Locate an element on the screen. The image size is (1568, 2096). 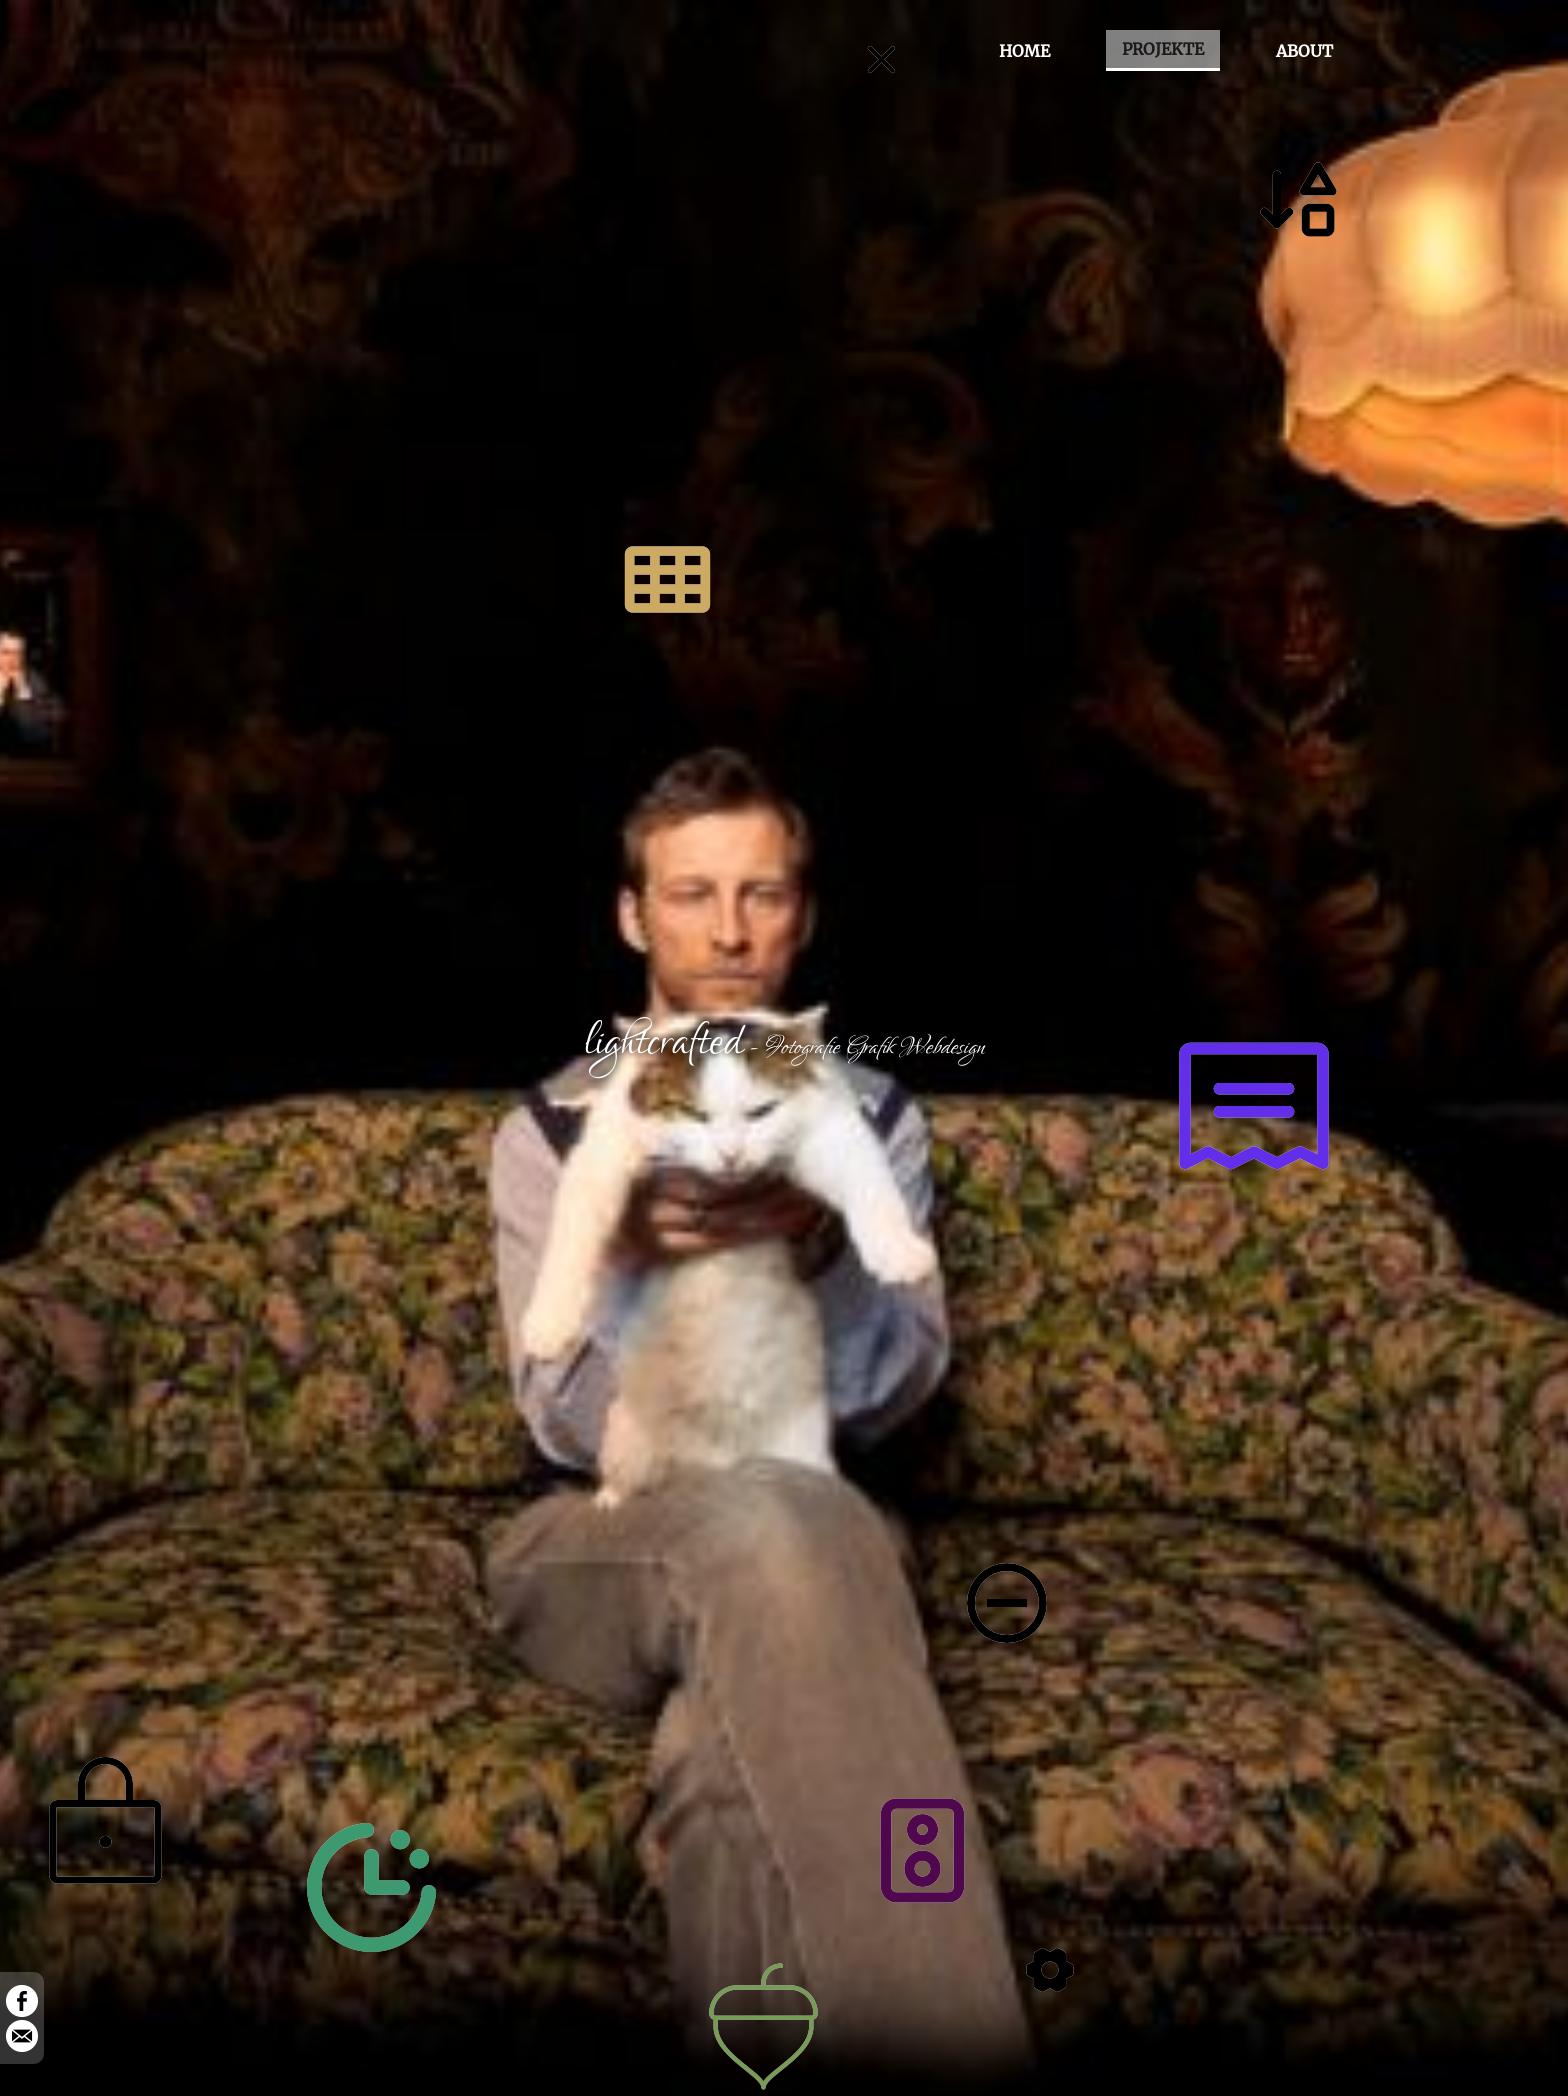
view purchase receipt or transaction history is located at coordinates (1254, 1106).